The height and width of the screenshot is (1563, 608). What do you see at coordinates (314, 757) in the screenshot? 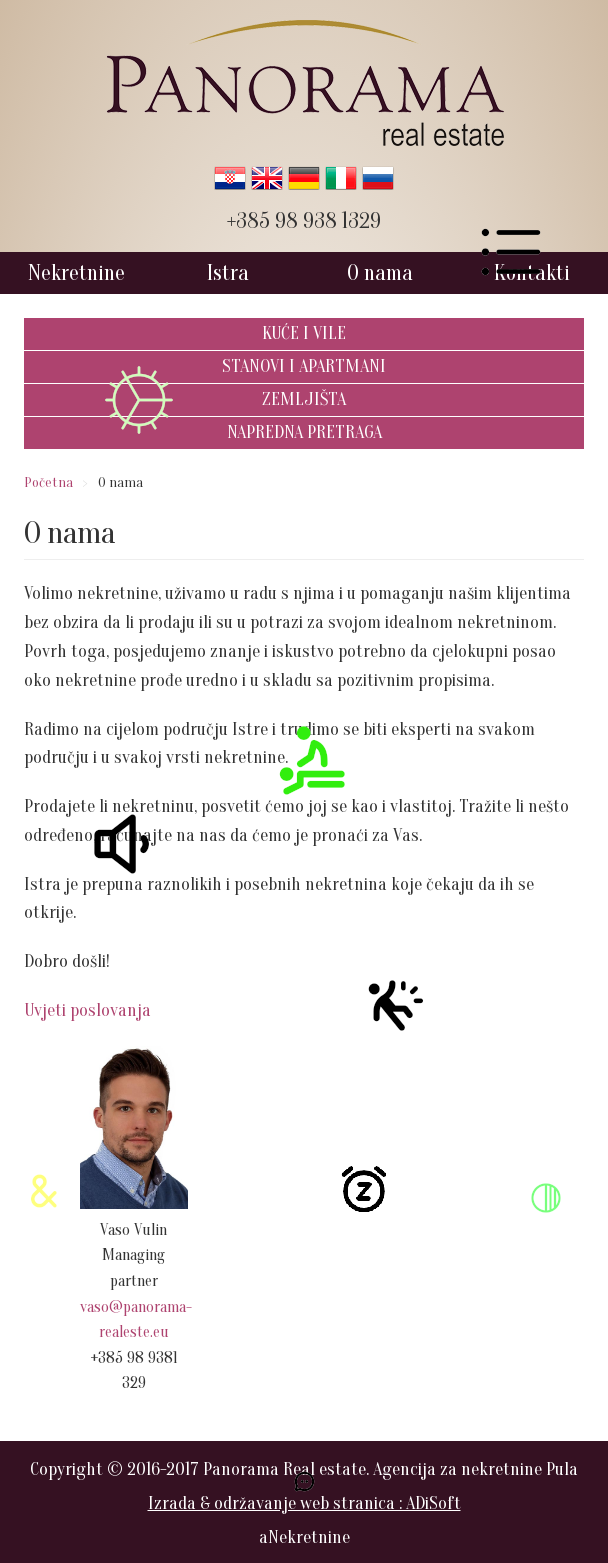
I see `access massage or spa services` at bounding box center [314, 757].